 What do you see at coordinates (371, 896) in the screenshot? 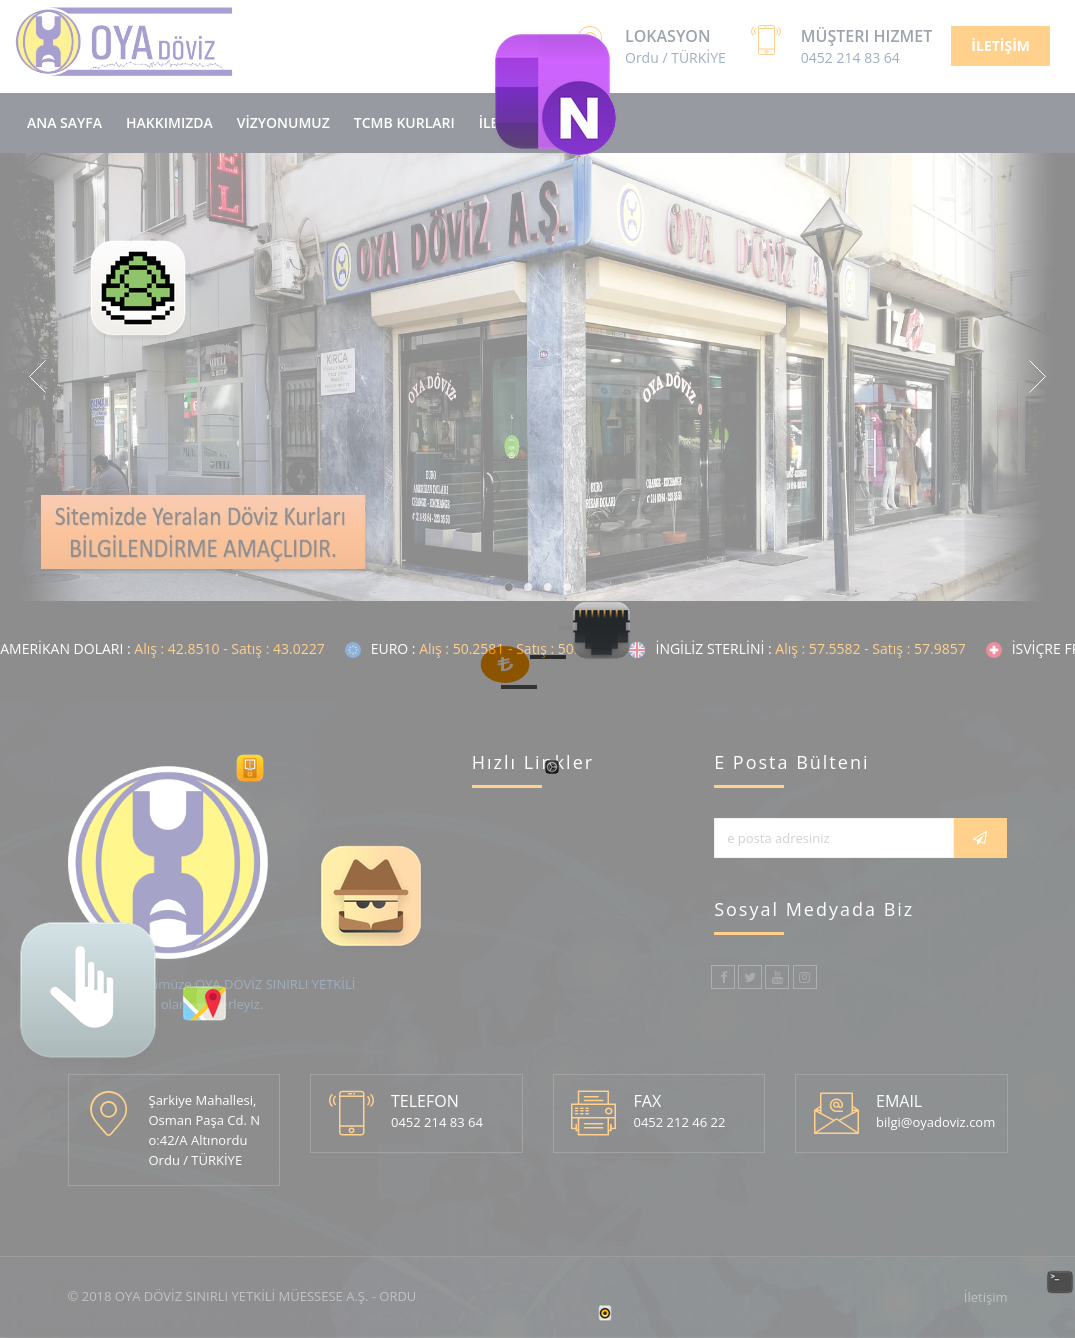
I see `open d-spy application for debugging d-bus` at bounding box center [371, 896].